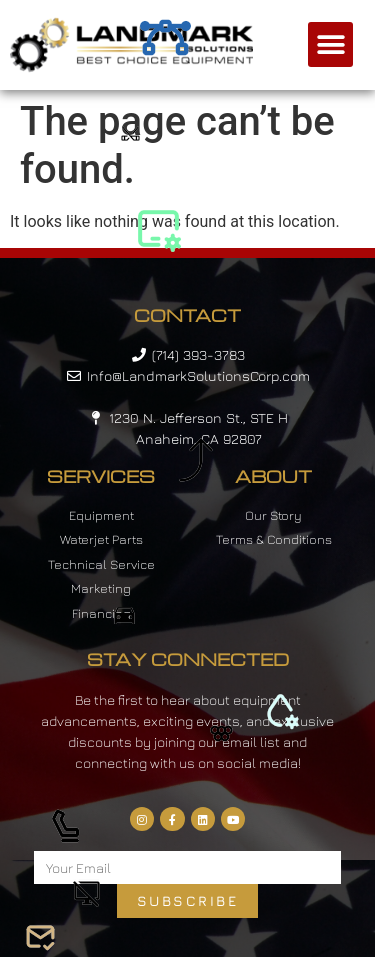 The height and width of the screenshot is (976, 375). I want to click on edit vector path curves, so click(165, 37).